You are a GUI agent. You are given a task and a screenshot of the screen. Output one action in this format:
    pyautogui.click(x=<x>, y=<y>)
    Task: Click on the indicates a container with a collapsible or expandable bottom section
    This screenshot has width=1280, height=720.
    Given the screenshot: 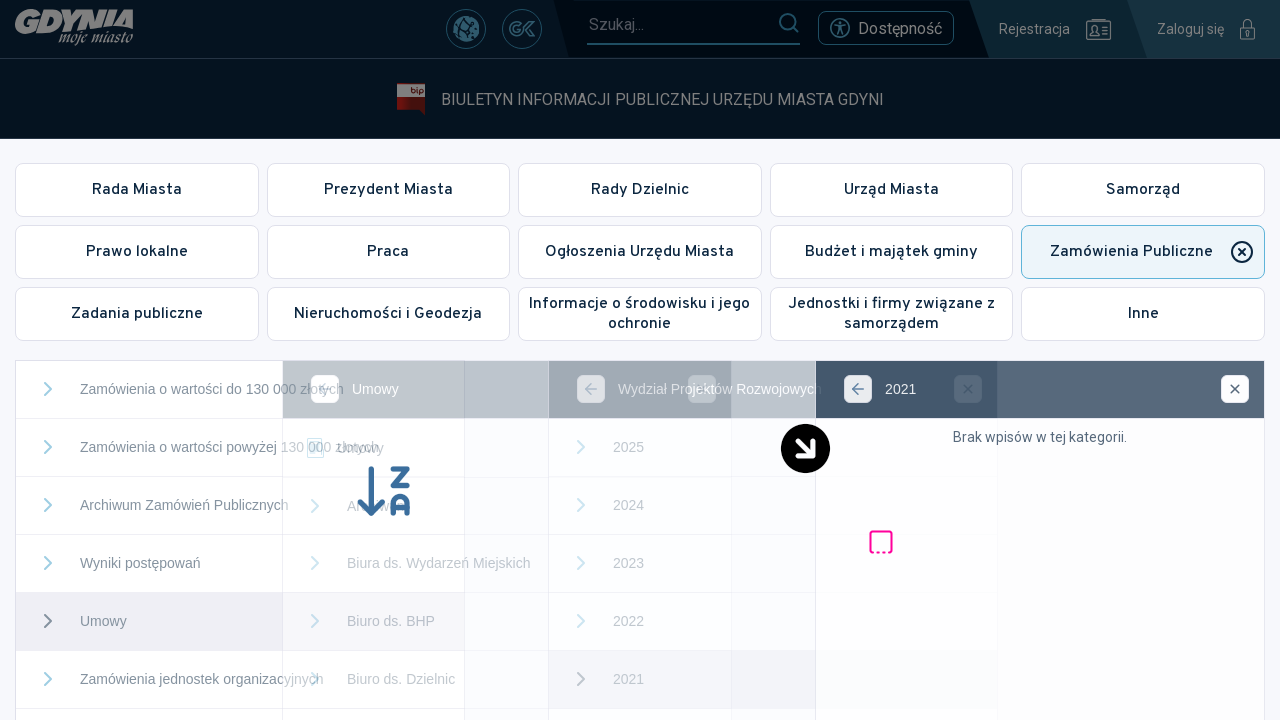 What is the action you would take?
    pyautogui.click(x=881, y=542)
    